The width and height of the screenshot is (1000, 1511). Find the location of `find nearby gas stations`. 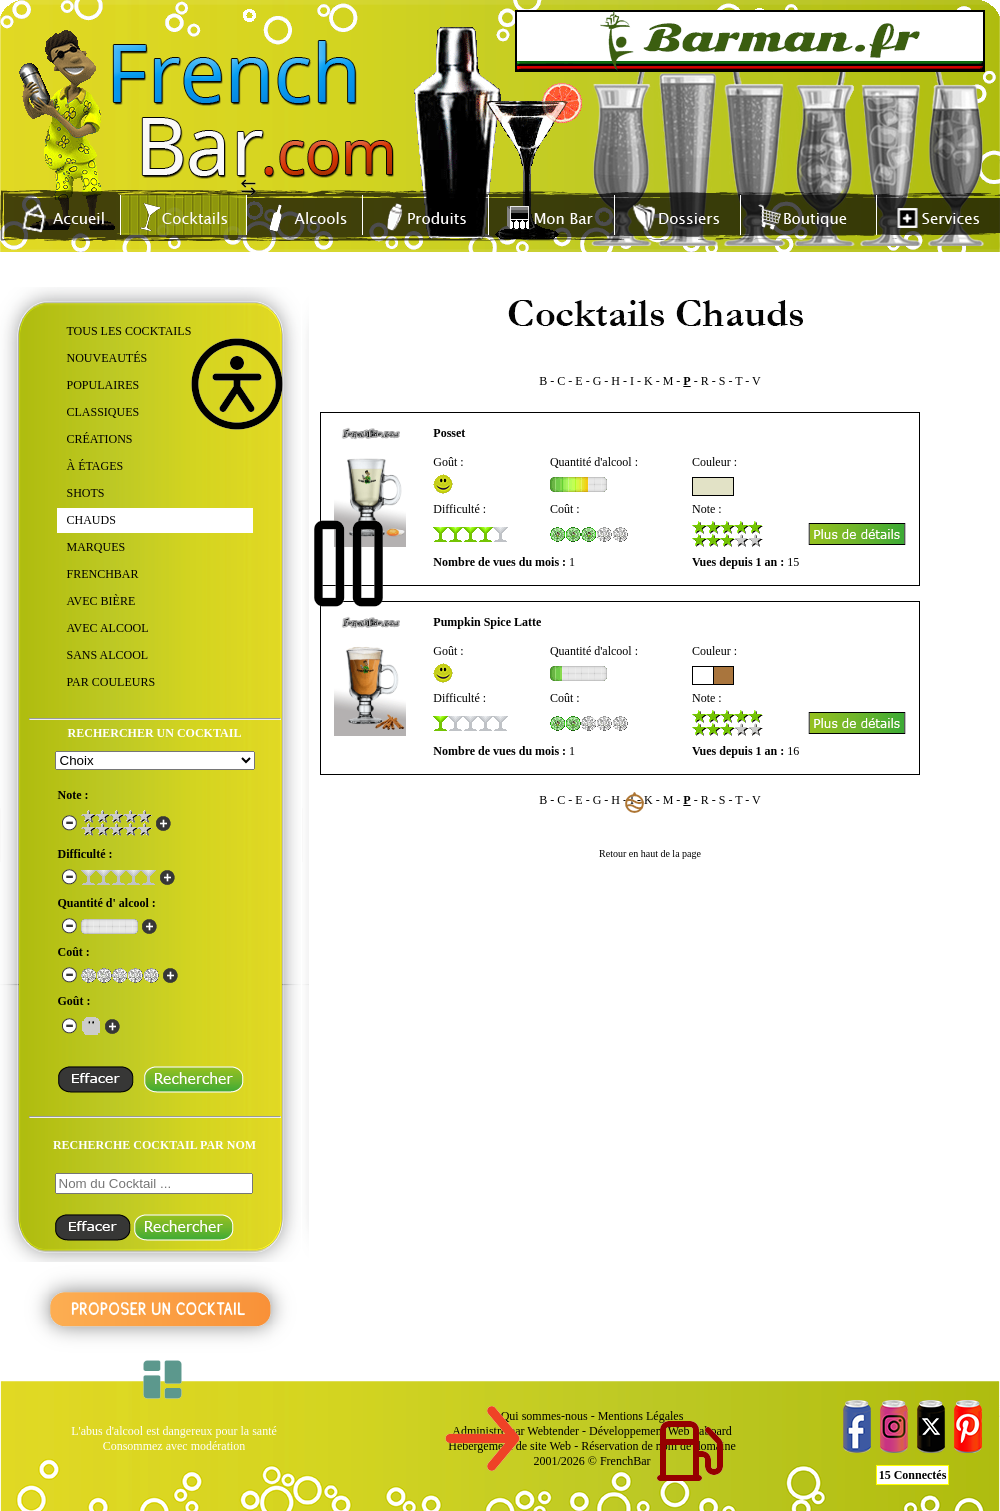

find nearby gas stations is located at coordinates (690, 1451).